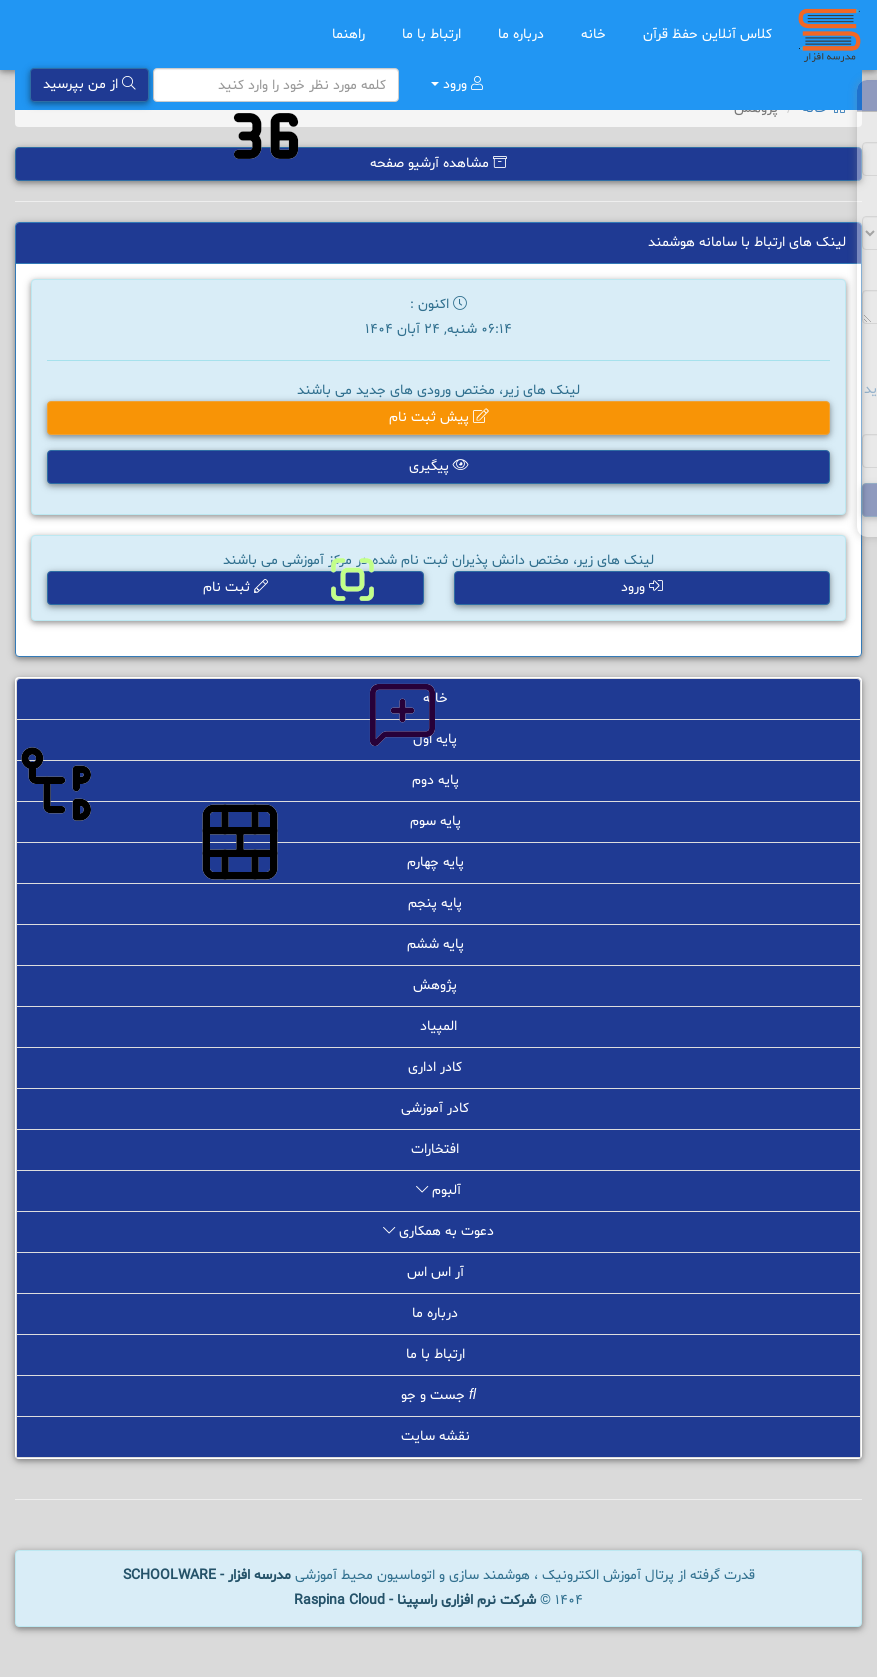 This screenshot has width=877, height=1677. What do you see at coordinates (352, 579) in the screenshot?
I see `scan or capture an object` at bounding box center [352, 579].